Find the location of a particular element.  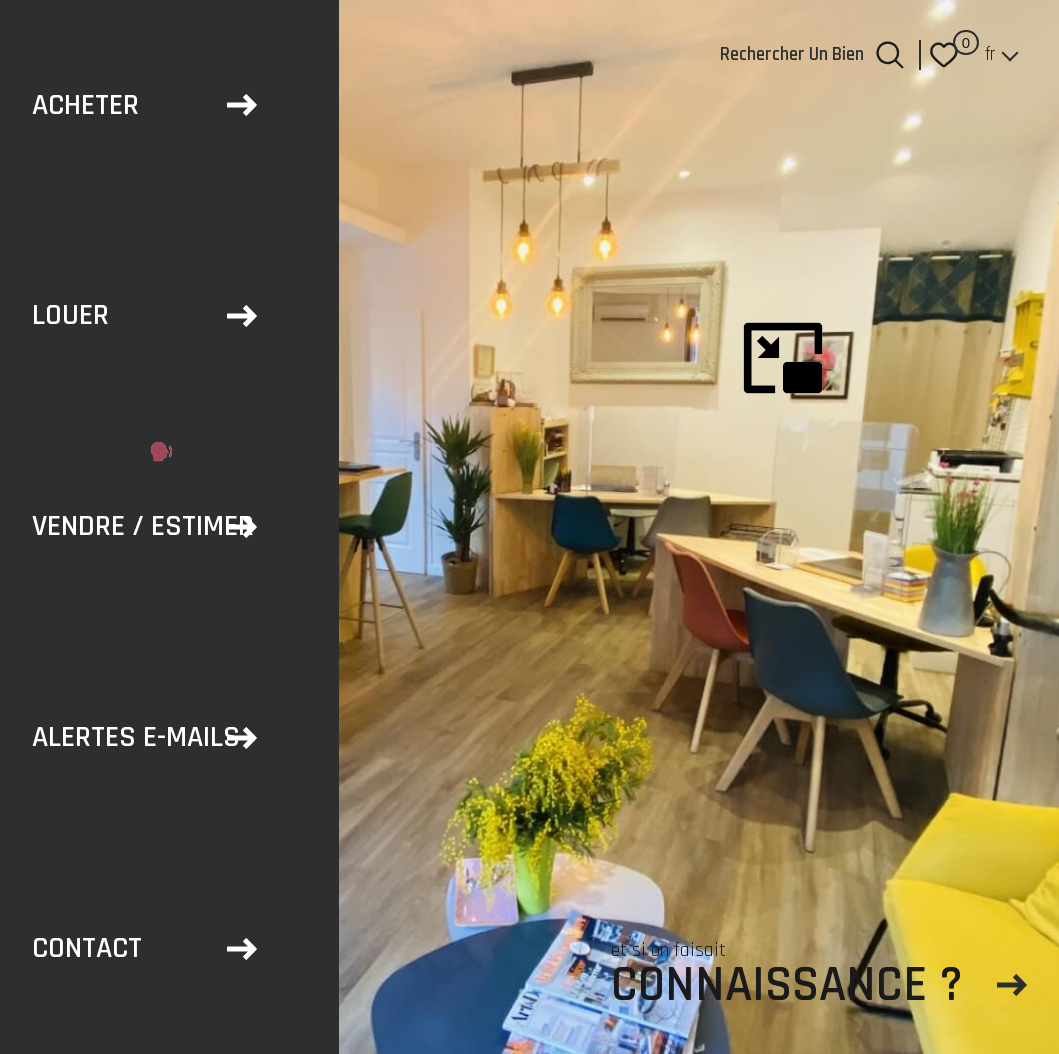

activate text-to-speech or voice output is located at coordinates (161, 451).